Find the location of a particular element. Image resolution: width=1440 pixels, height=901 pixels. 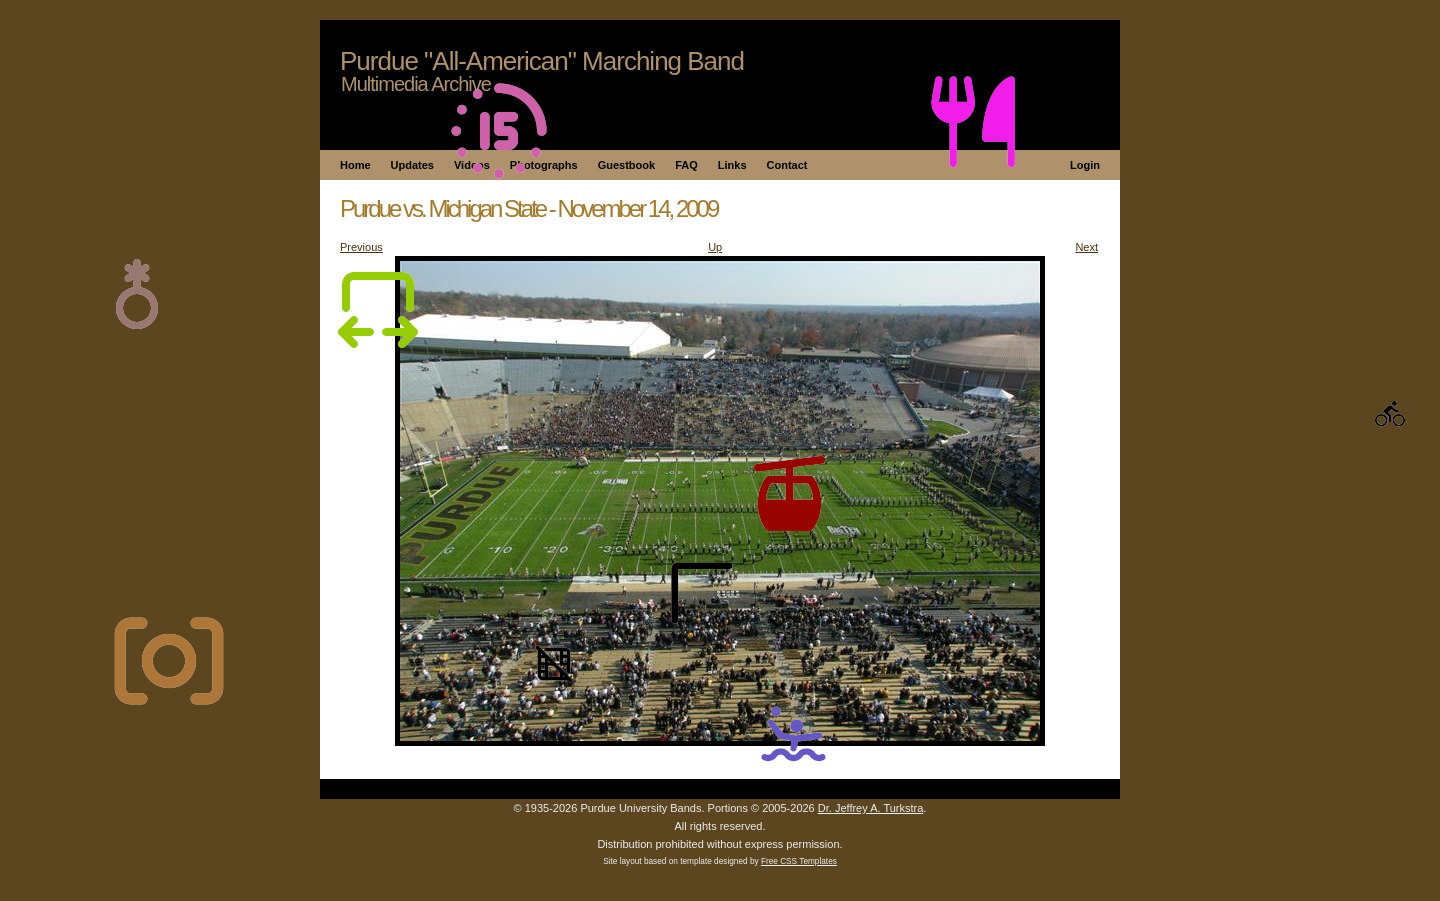

set a 15-minute timer is located at coordinates (499, 131).